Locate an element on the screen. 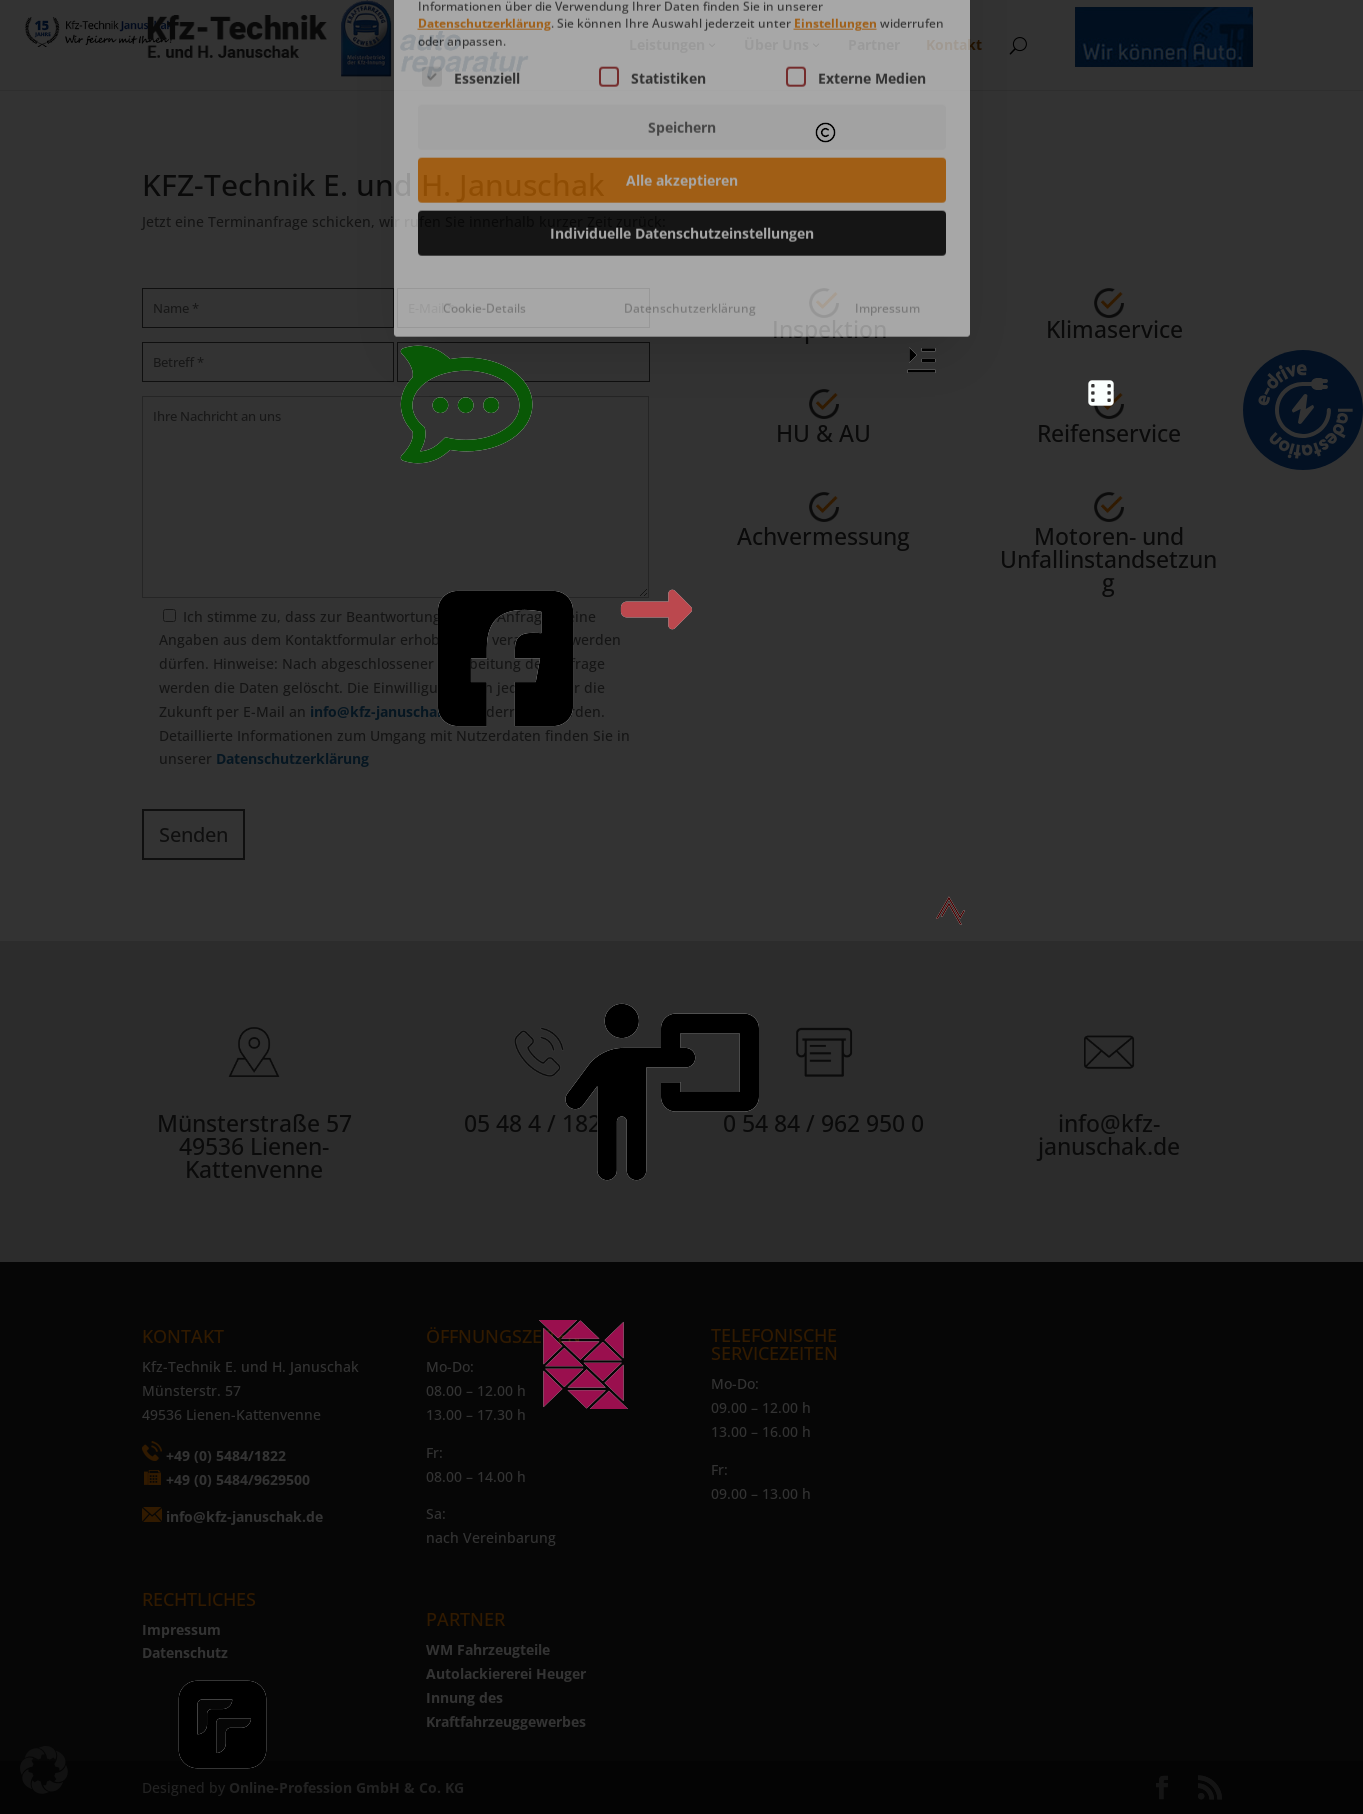 The height and width of the screenshot is (1814, 1363). collapse the side menu or navigation panel is located at coordinates (921, 360).